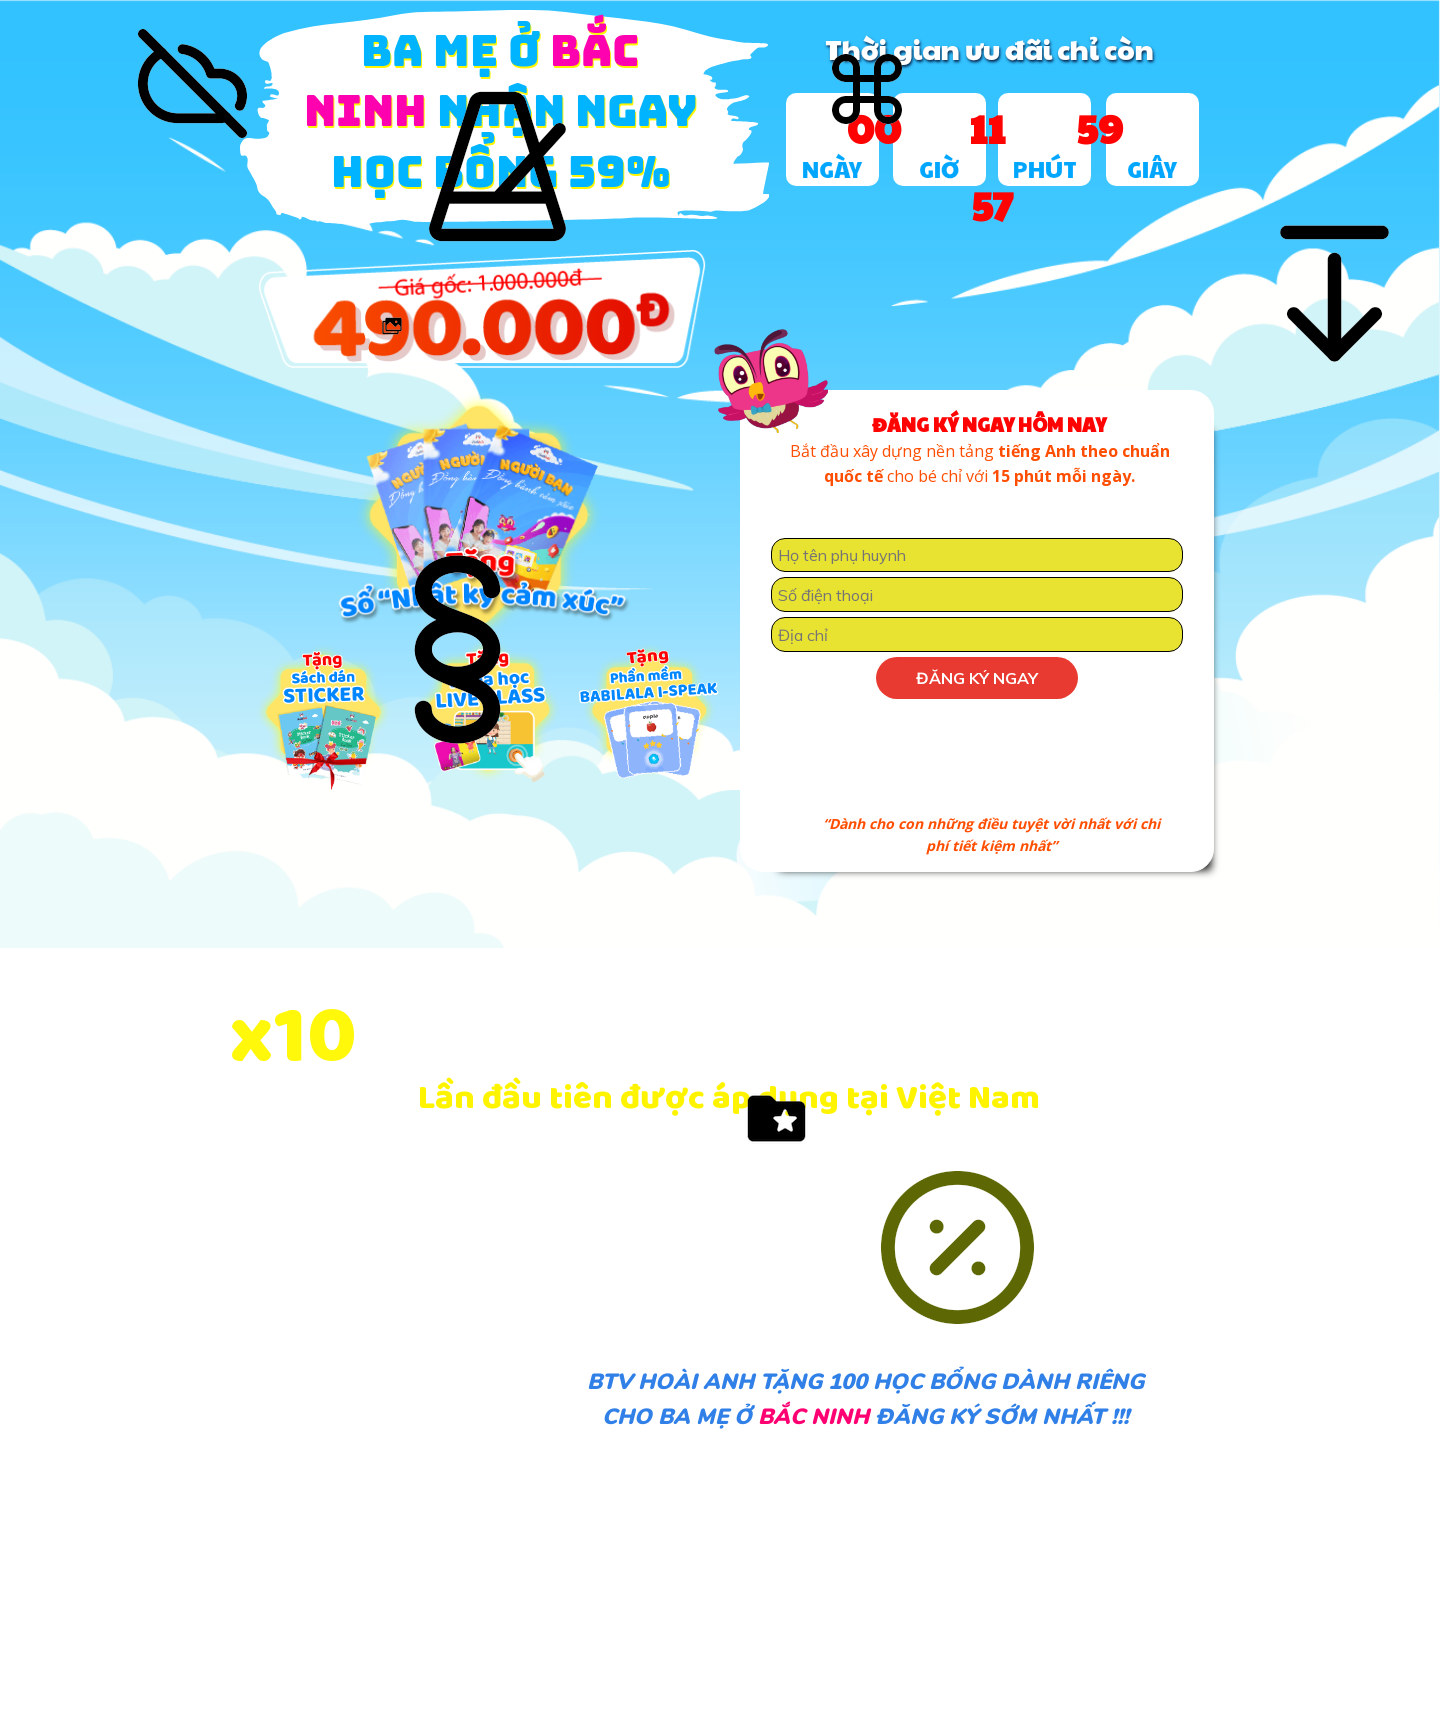 The height and width of the screenshot is (1733, 1440). I want to click on command key modifier for keyboard shortcuts, so click(867, 89).